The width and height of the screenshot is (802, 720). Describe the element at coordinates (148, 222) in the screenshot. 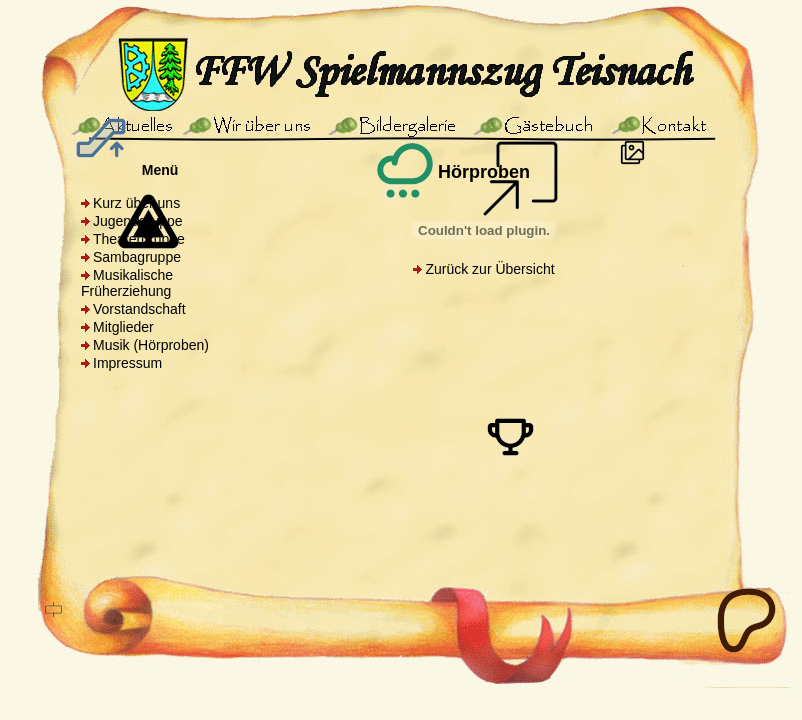

I see `indicates a recycling or reuse process` at that location.